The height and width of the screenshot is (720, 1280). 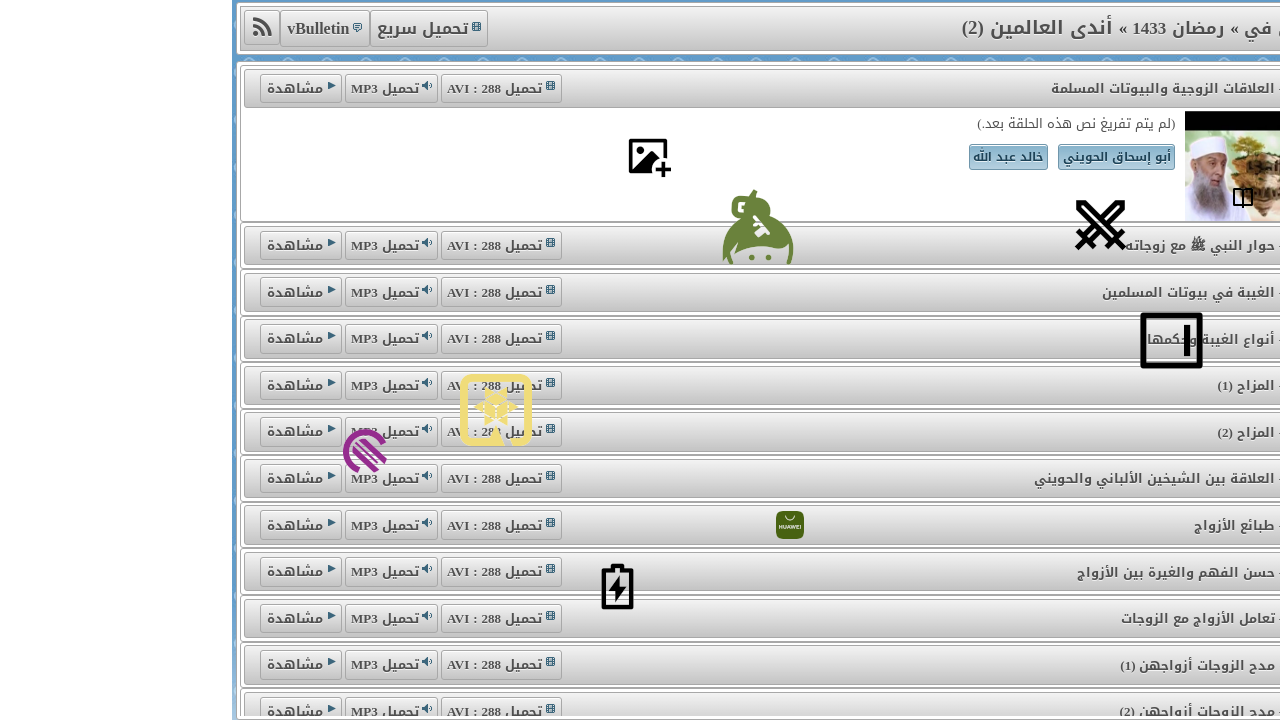 What do you see at coordinates (496, 410) in the screenshot?
I see `quarkus framework logo` at bounding box center [496, 410].